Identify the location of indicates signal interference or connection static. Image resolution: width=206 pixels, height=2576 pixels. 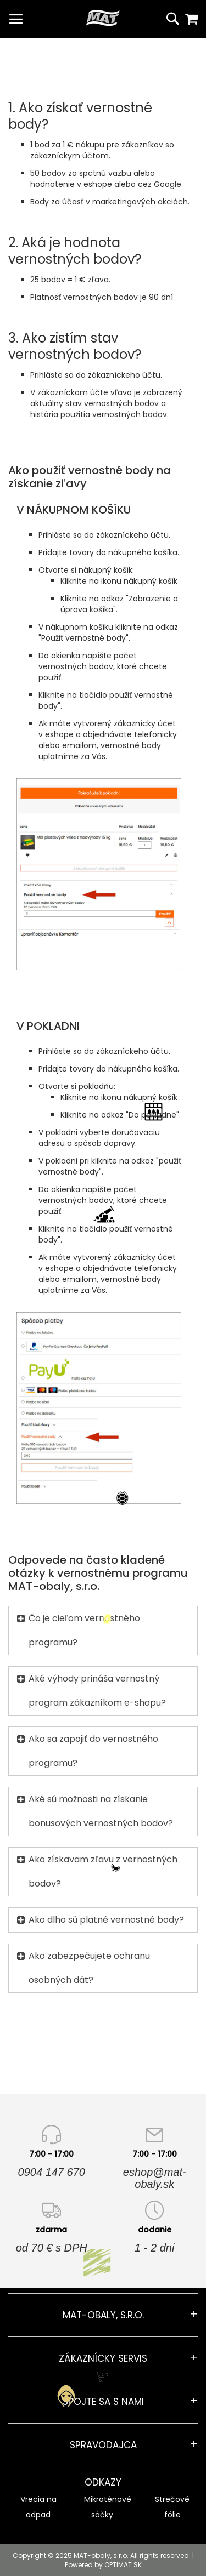
(97, 2262).